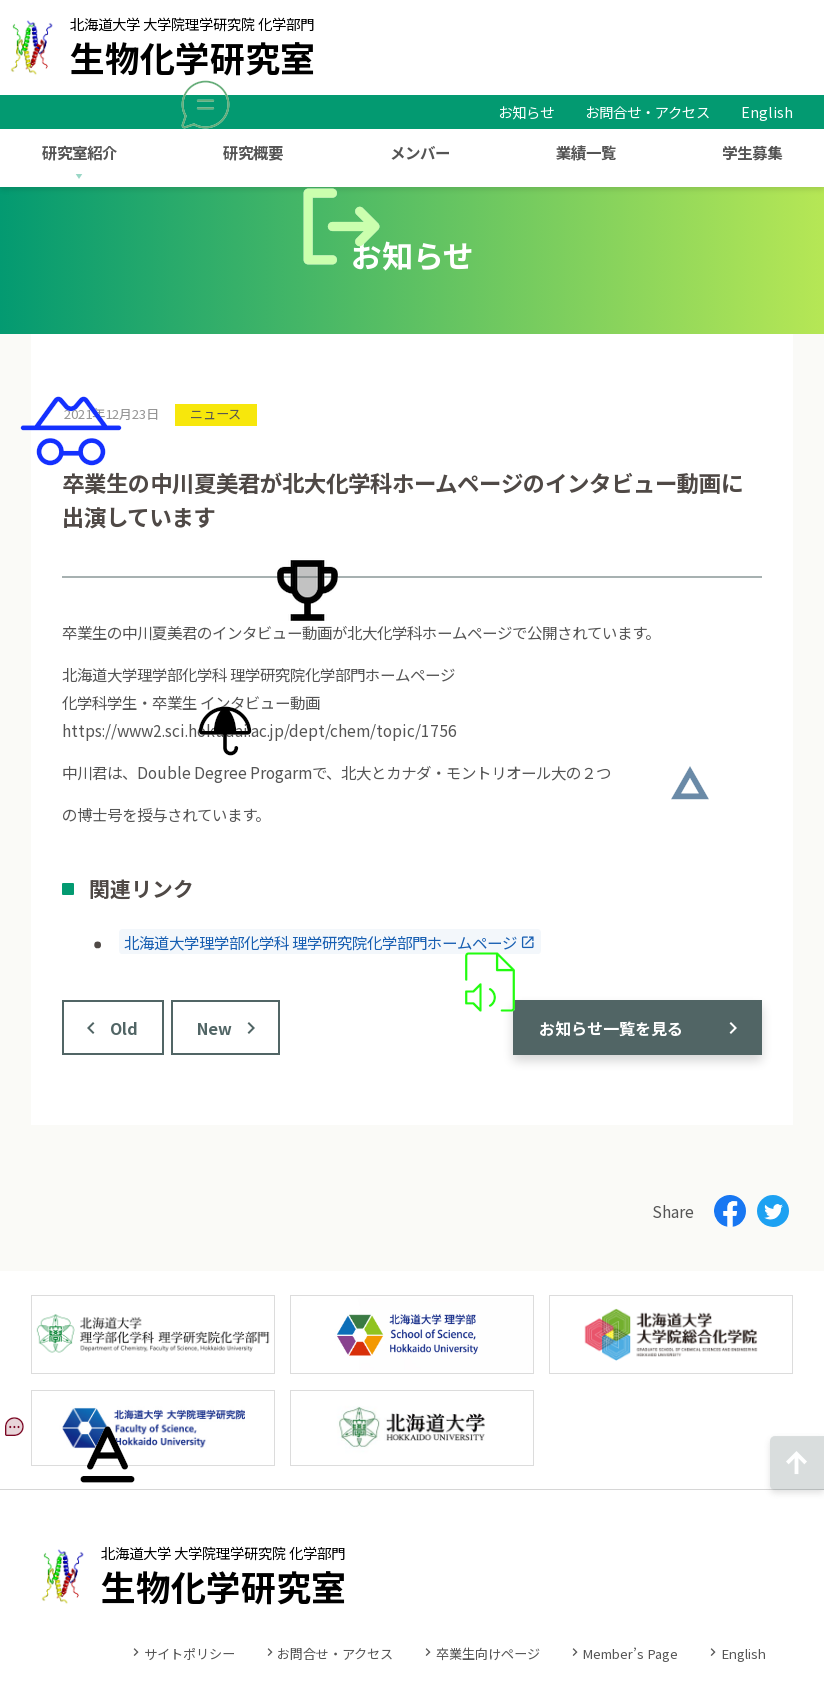 This screenshot has height=1706, width=824. I want to click on view achievements or awards, so click(307, 590).